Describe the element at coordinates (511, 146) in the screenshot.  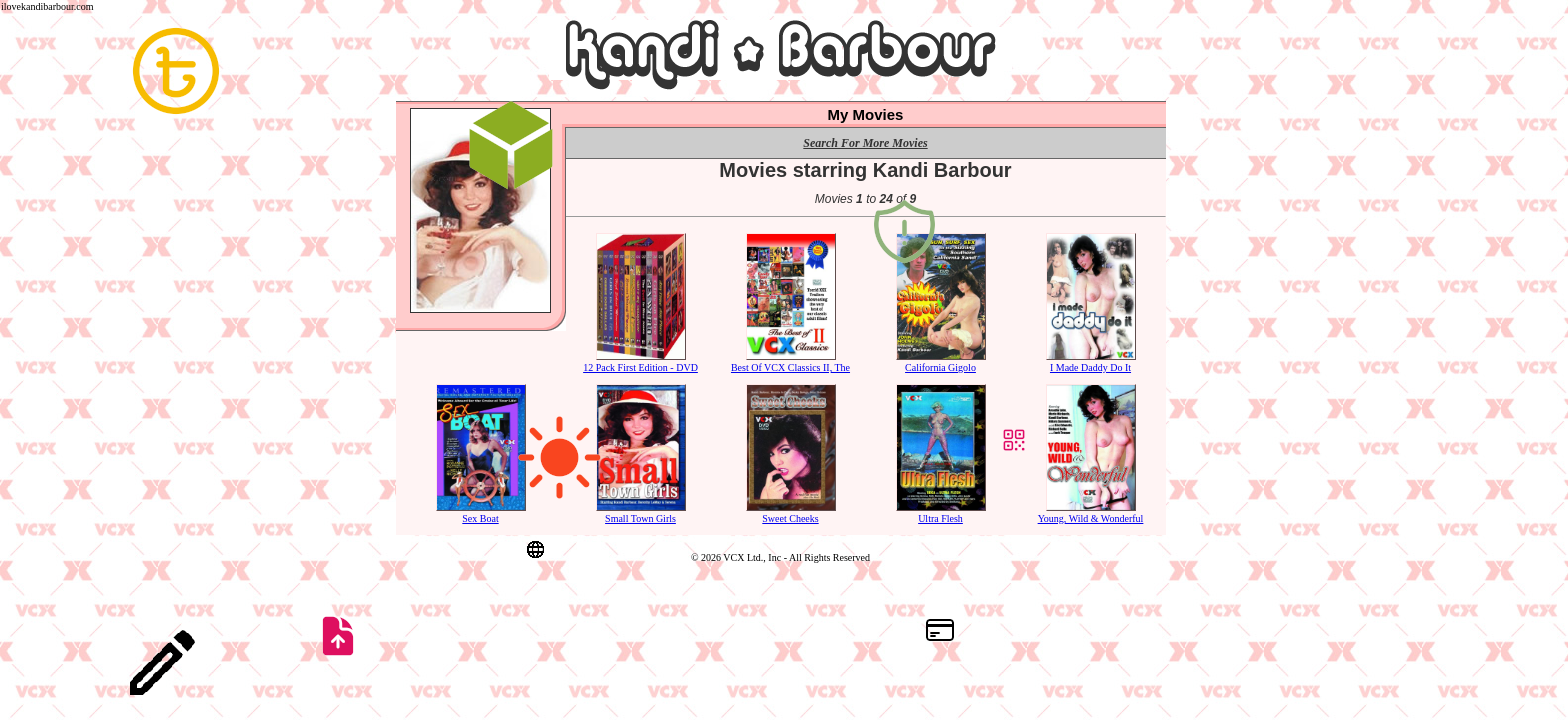
I see `view 3D model or object` at that location.